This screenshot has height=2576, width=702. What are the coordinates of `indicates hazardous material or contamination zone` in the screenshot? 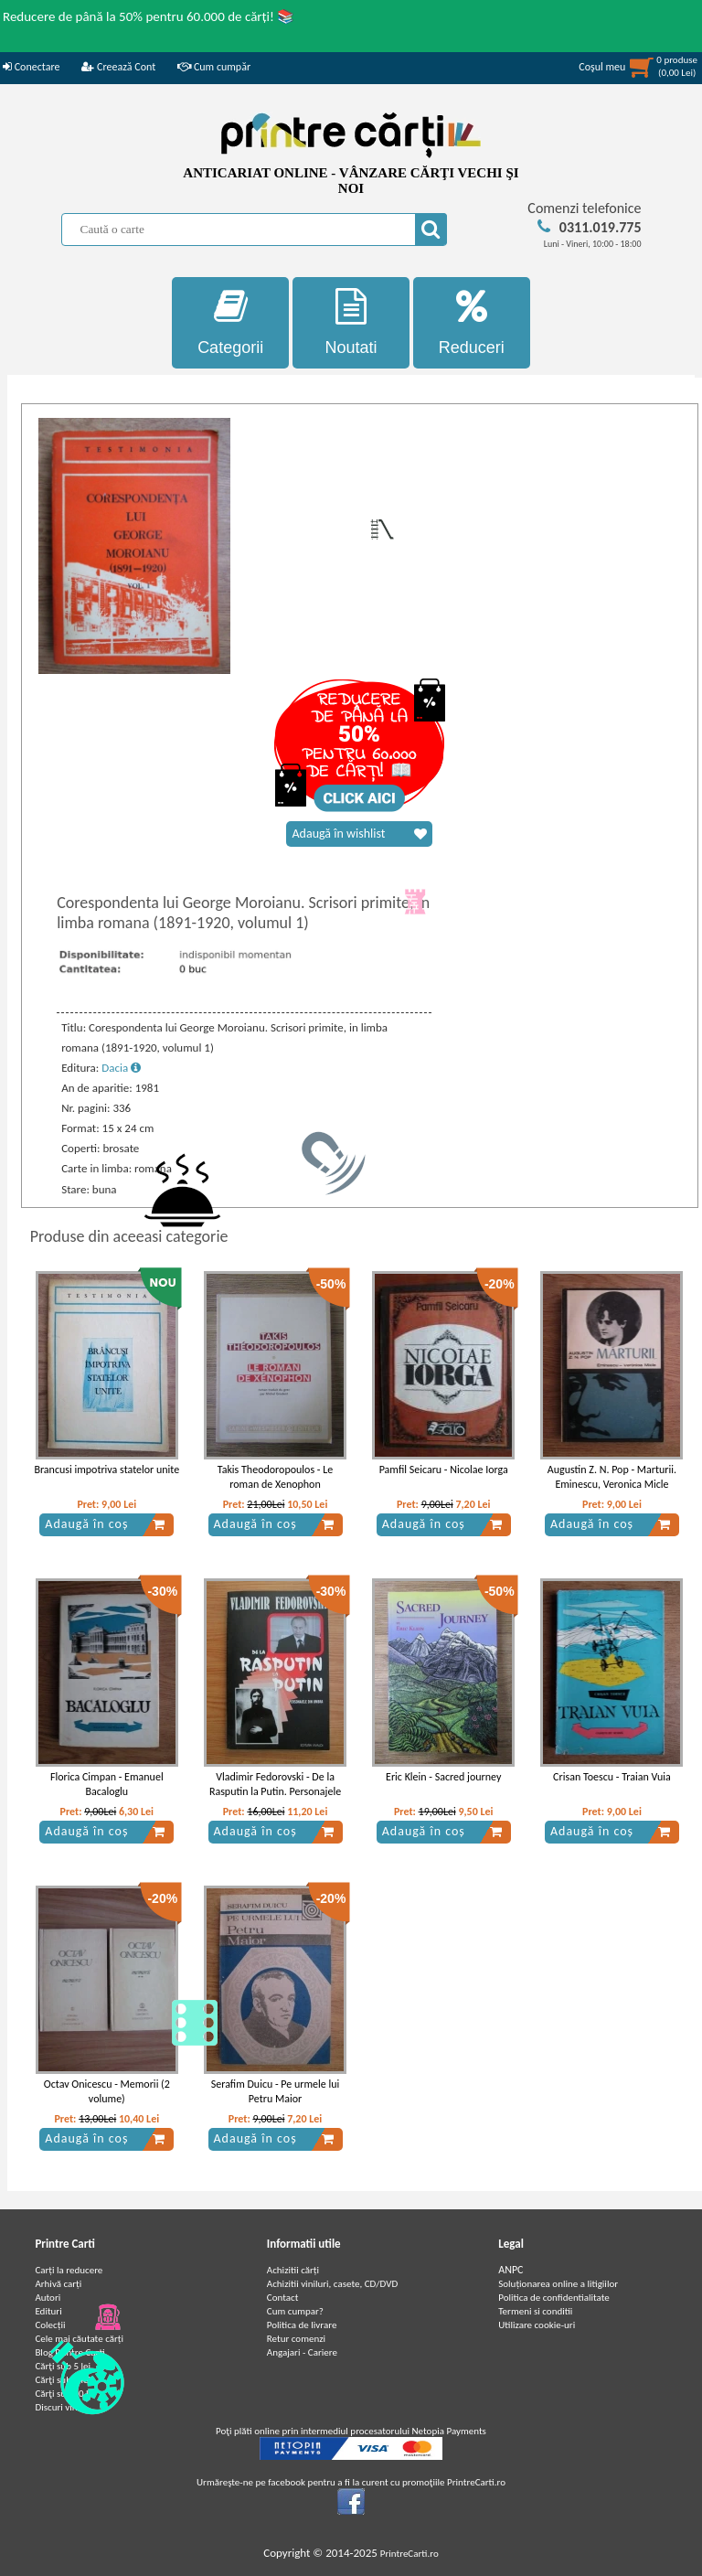 It's located at (108, 2316).